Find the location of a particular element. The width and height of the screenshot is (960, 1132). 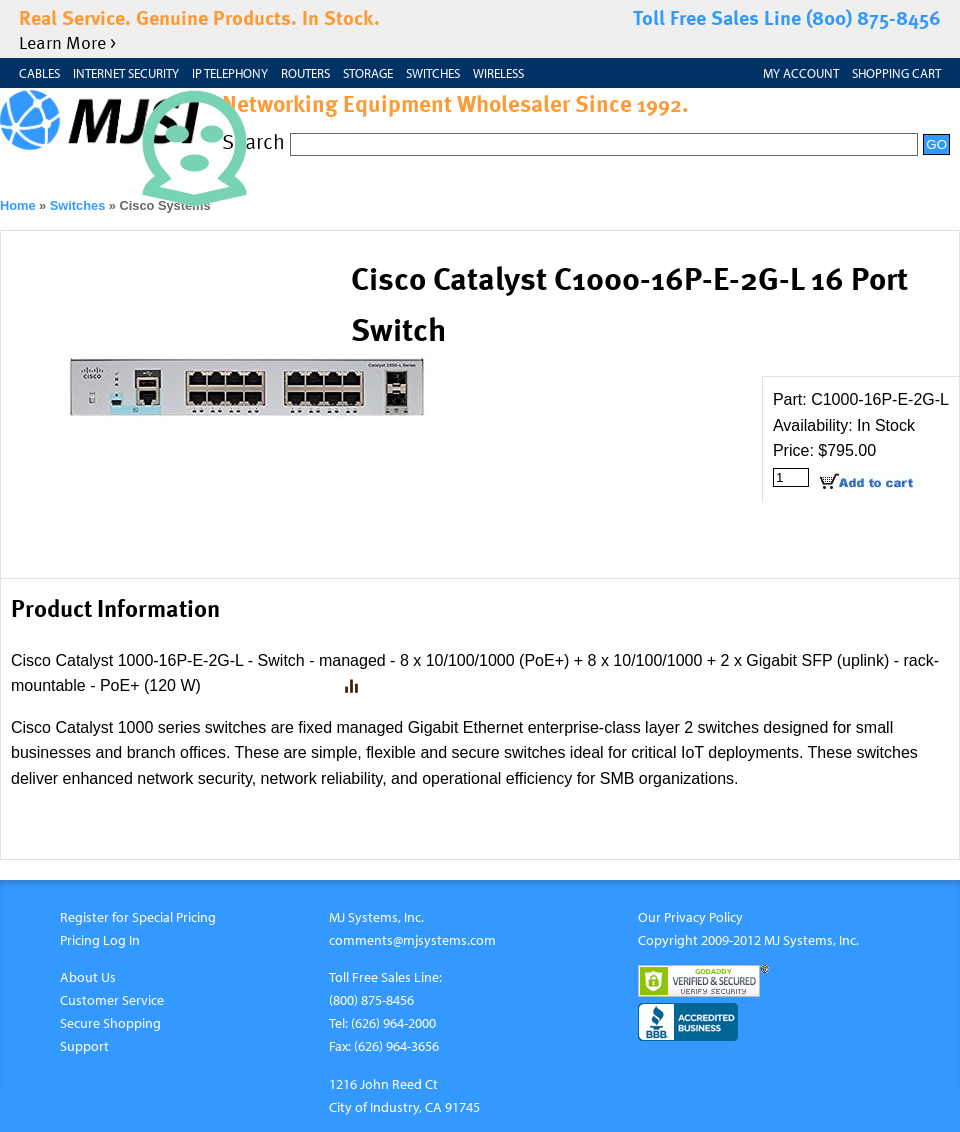

view analytics or statistics is located at coordinates (351, 686).